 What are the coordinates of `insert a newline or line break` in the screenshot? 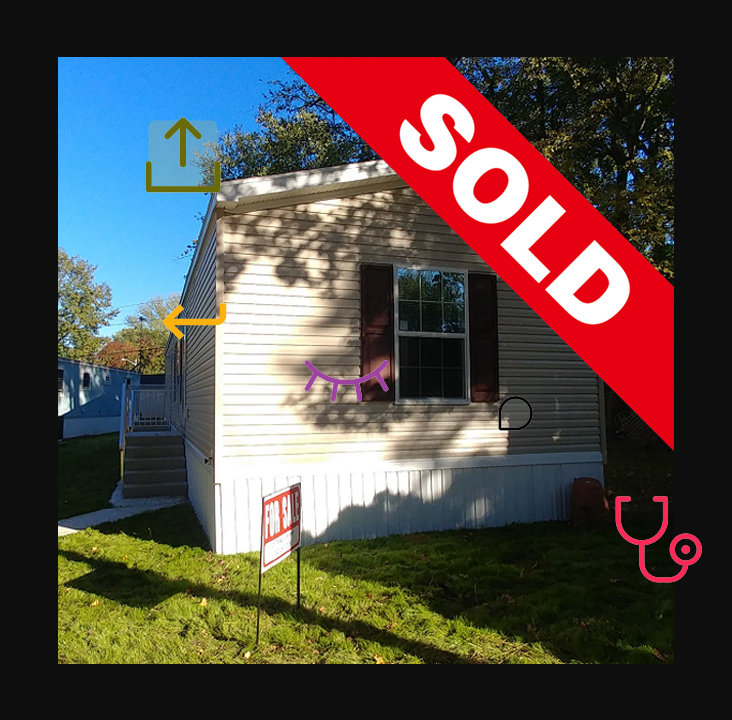 It's located at (195, 319).